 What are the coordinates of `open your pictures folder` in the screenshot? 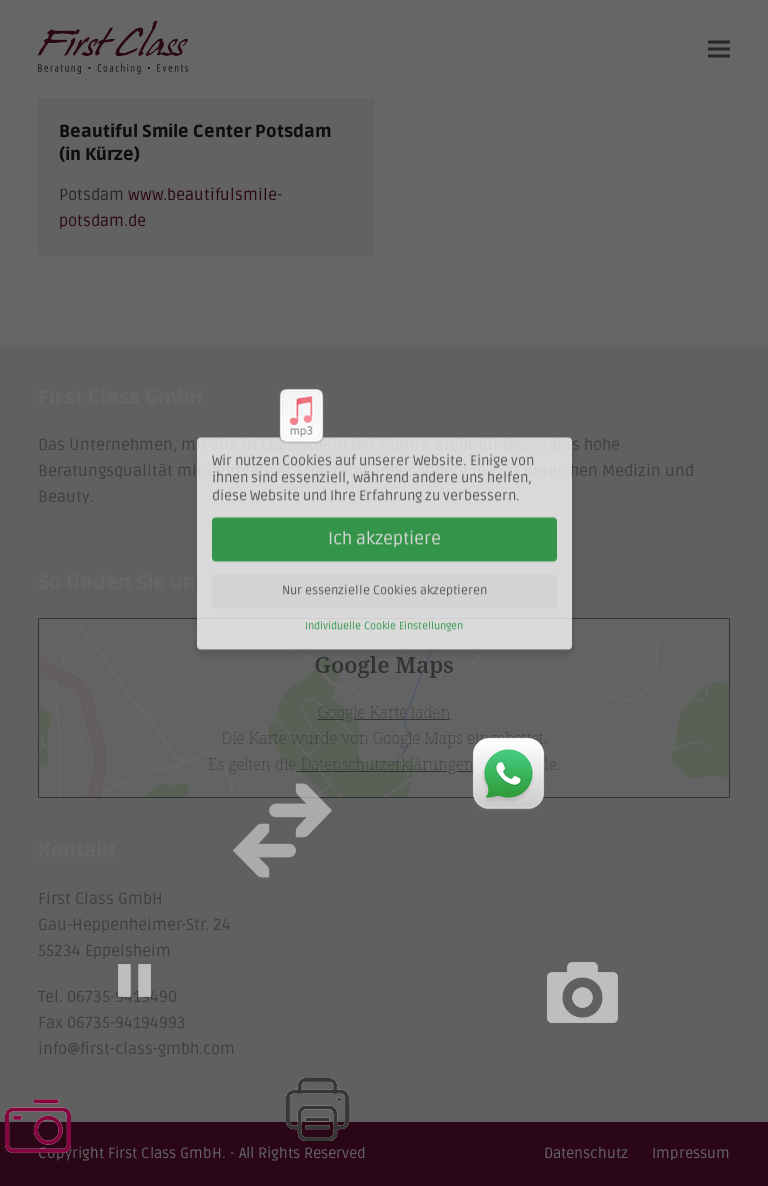 It's located at (582, 992).